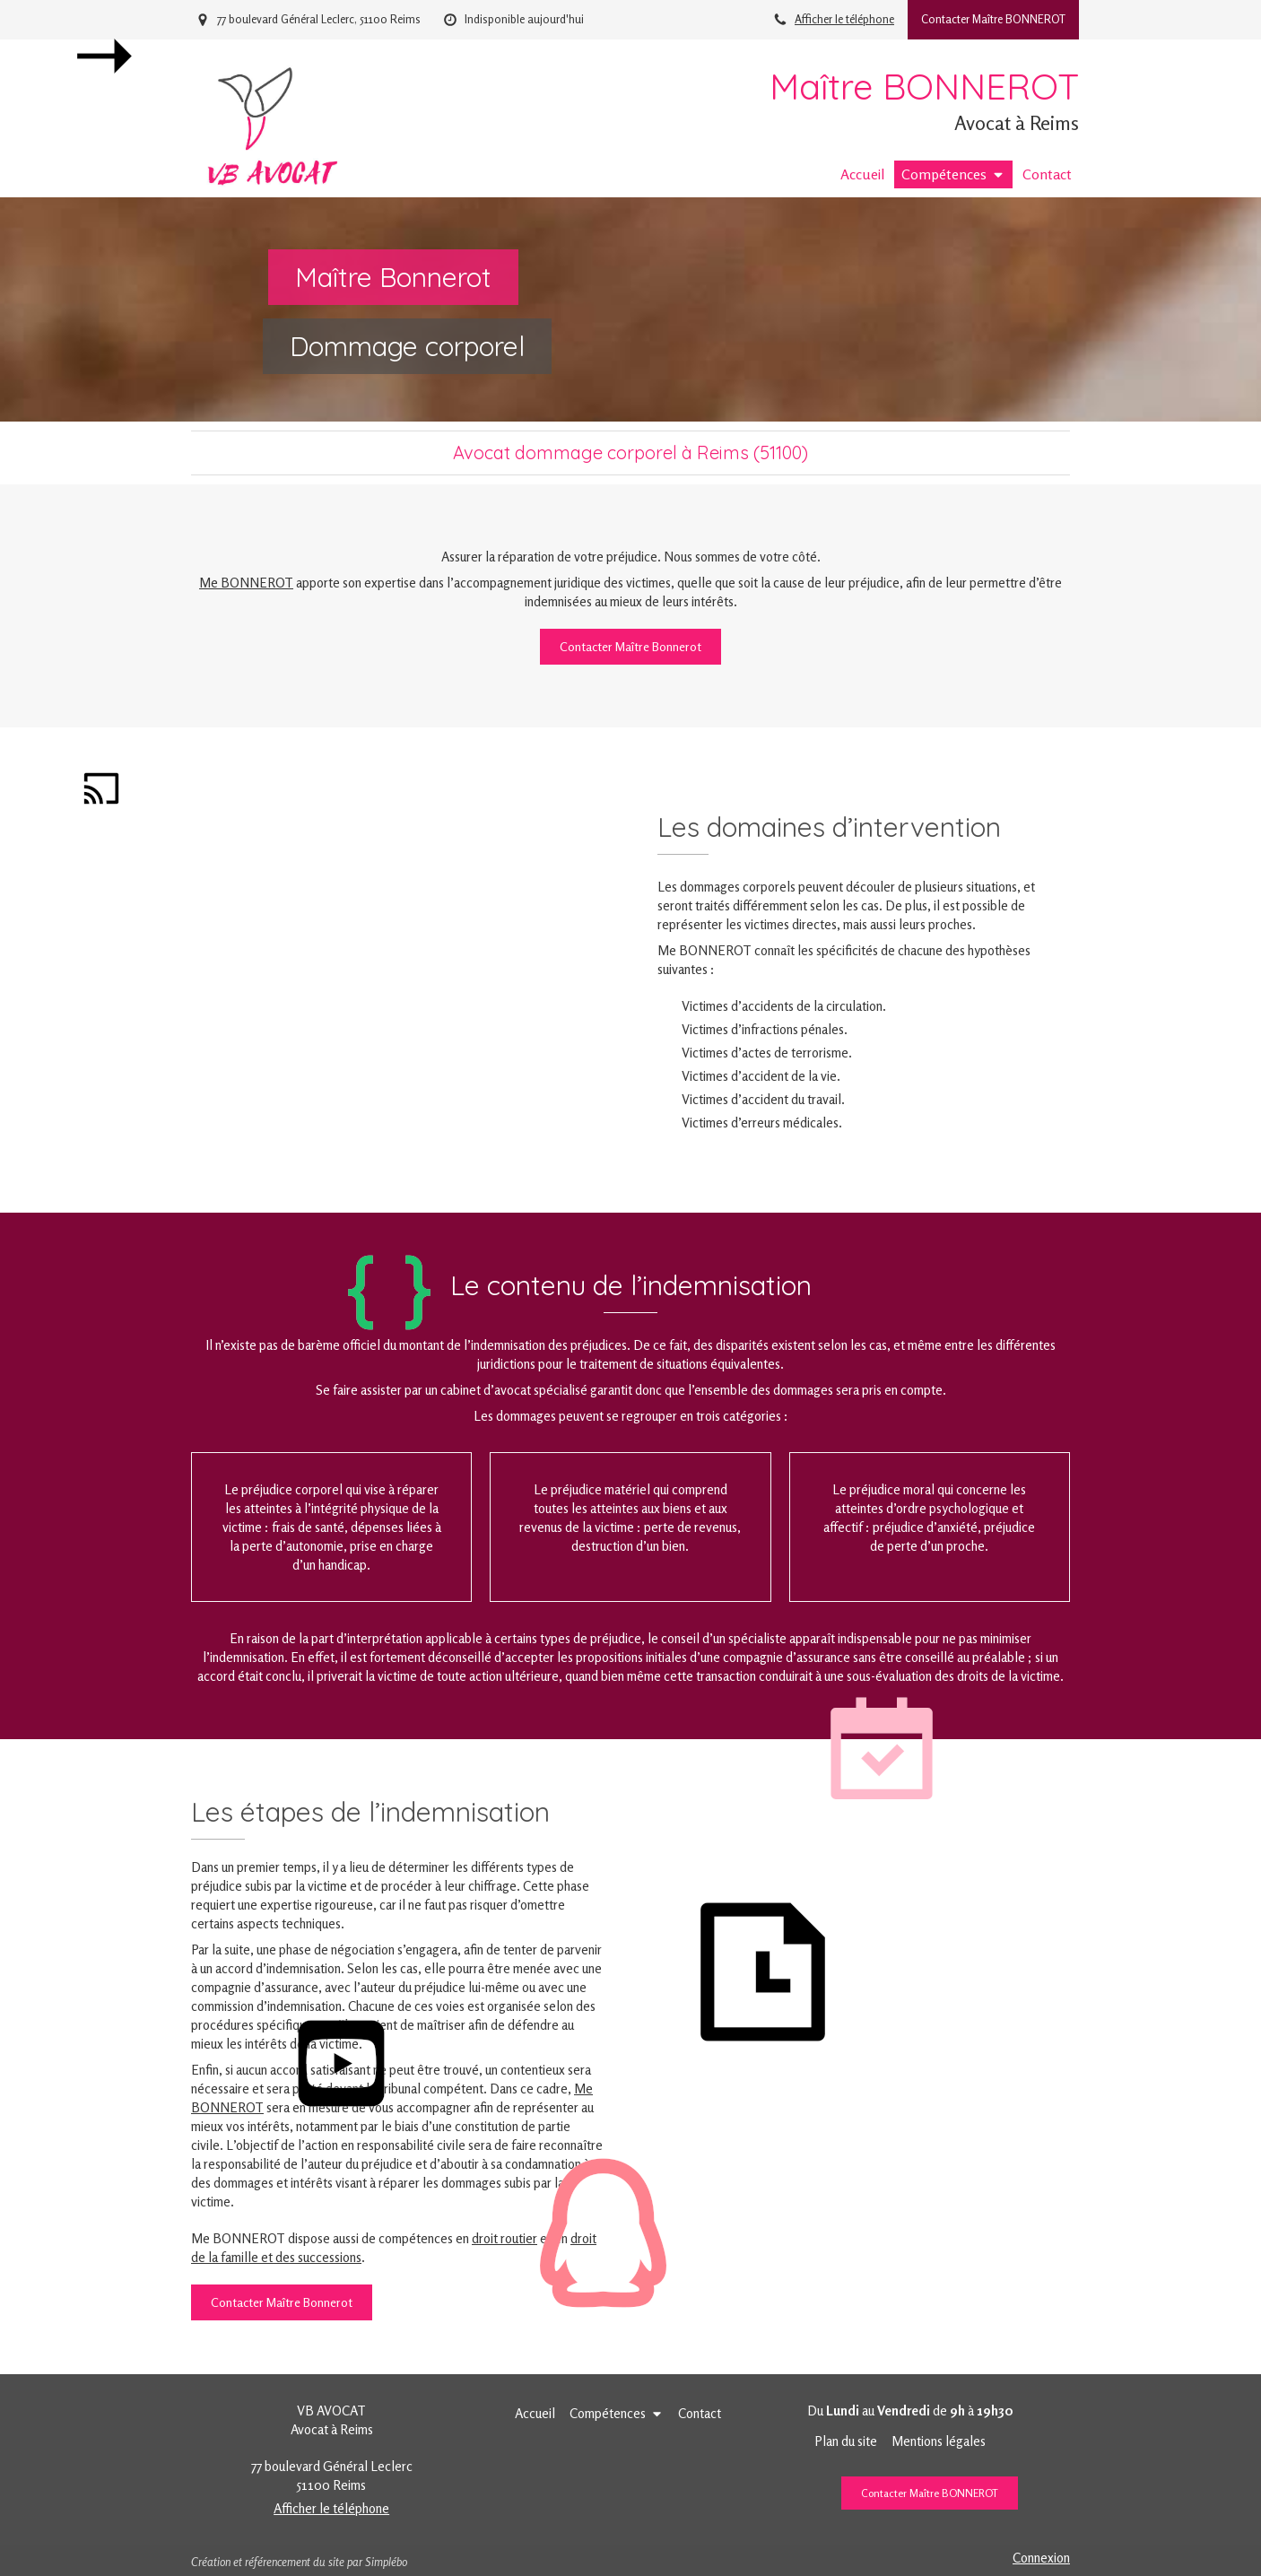  What do you see at coordinates (341, 2063) in the screenshot?
I see `open youtube` at bounding box center [341, 2063].